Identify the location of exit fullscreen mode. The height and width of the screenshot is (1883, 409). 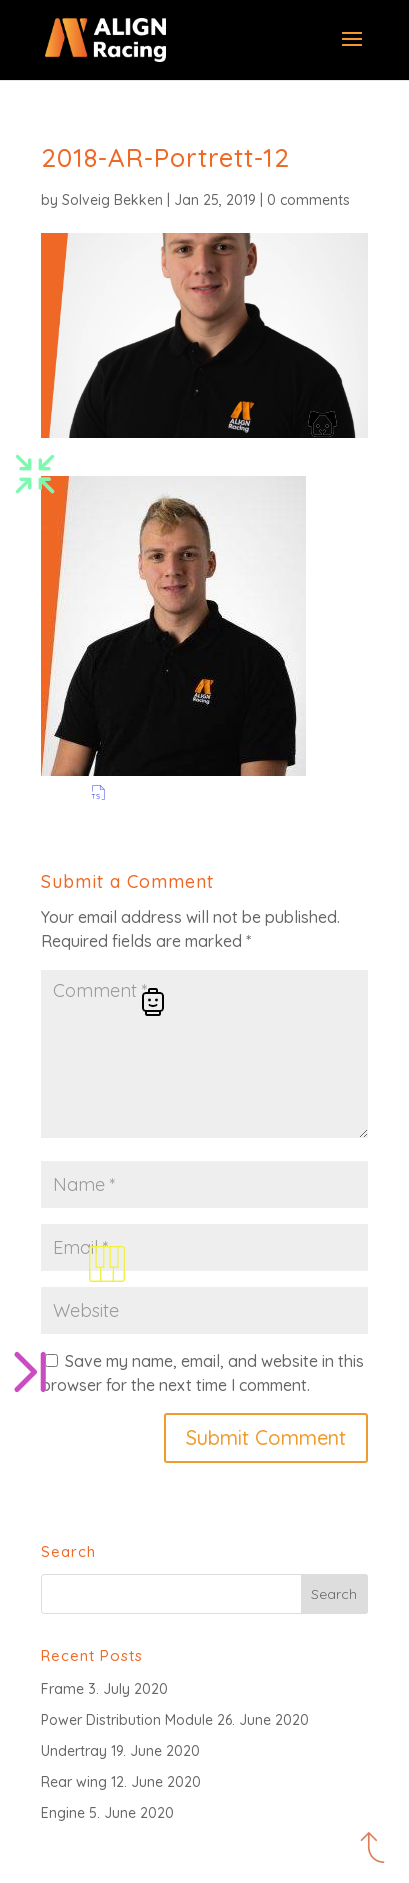
(35, 474).